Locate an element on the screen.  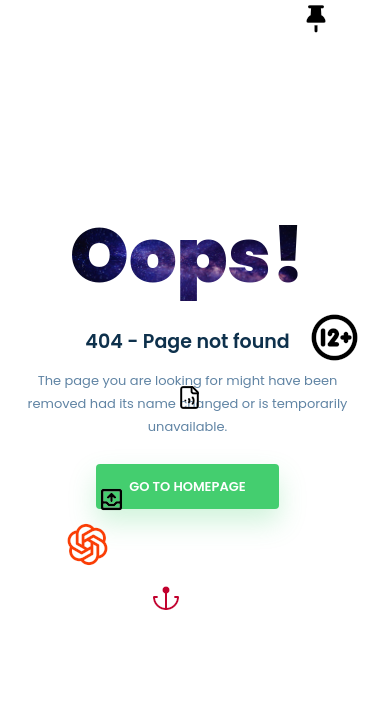
open audio file is located at coordinates (189, 397).